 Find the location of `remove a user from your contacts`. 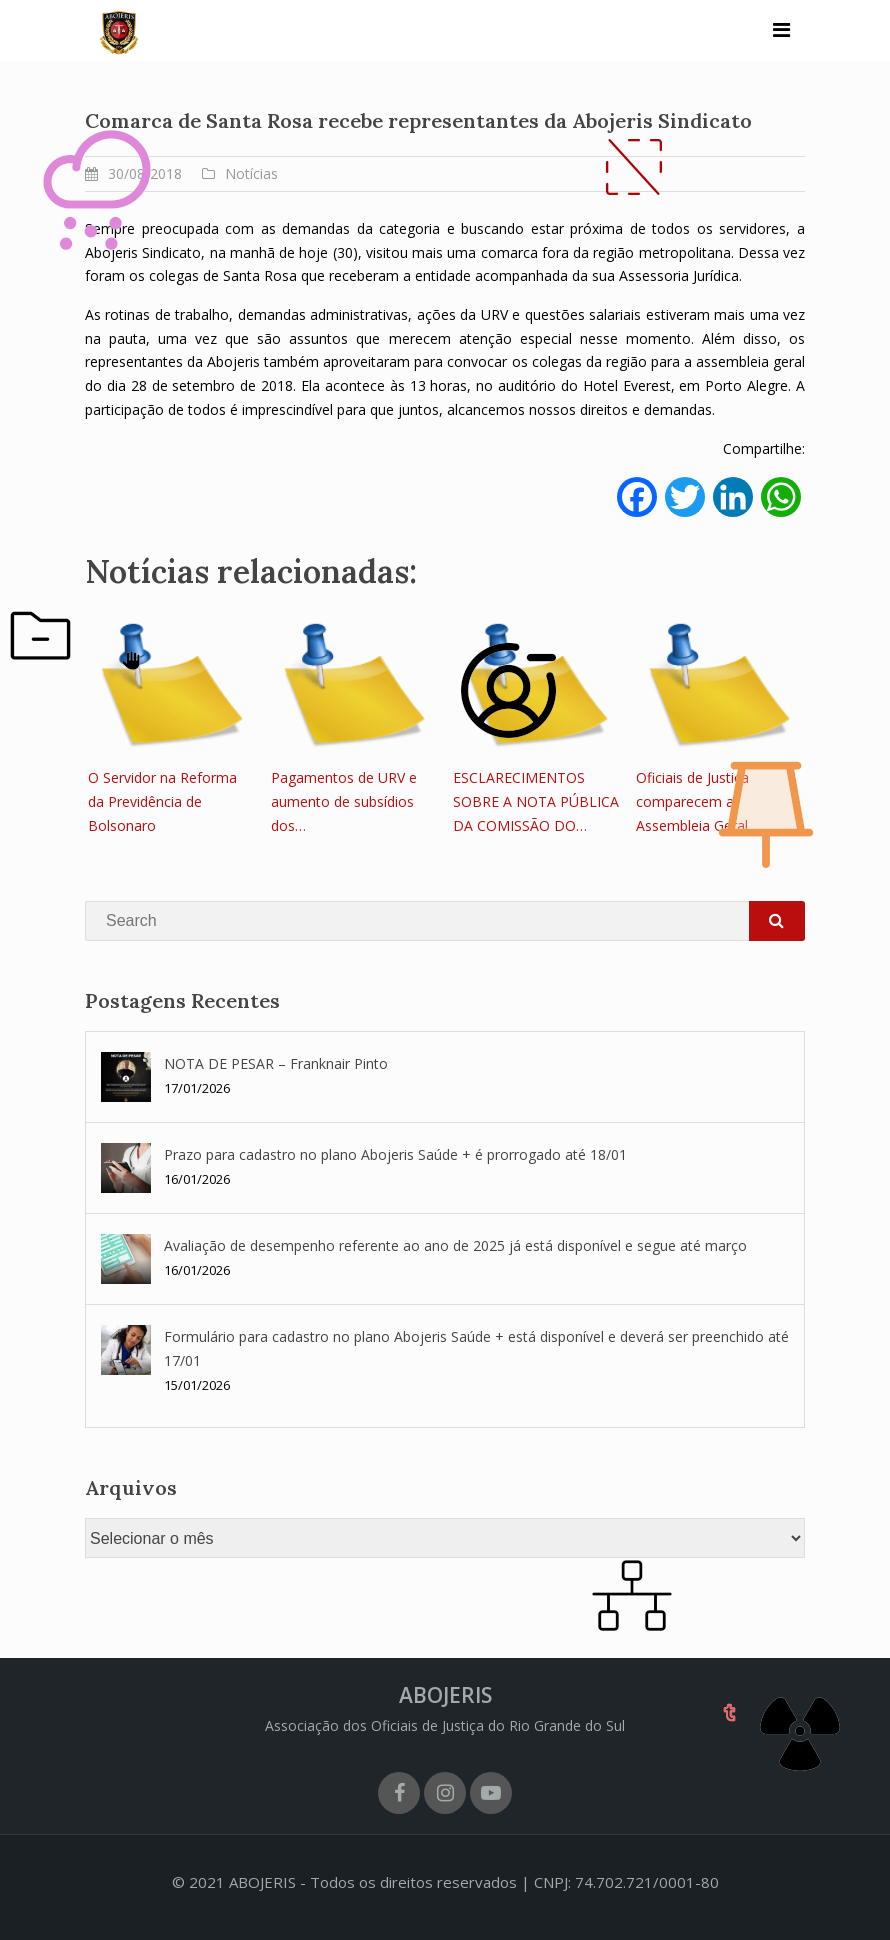

remove a user from your contacts is located at coordinates (508, 690).